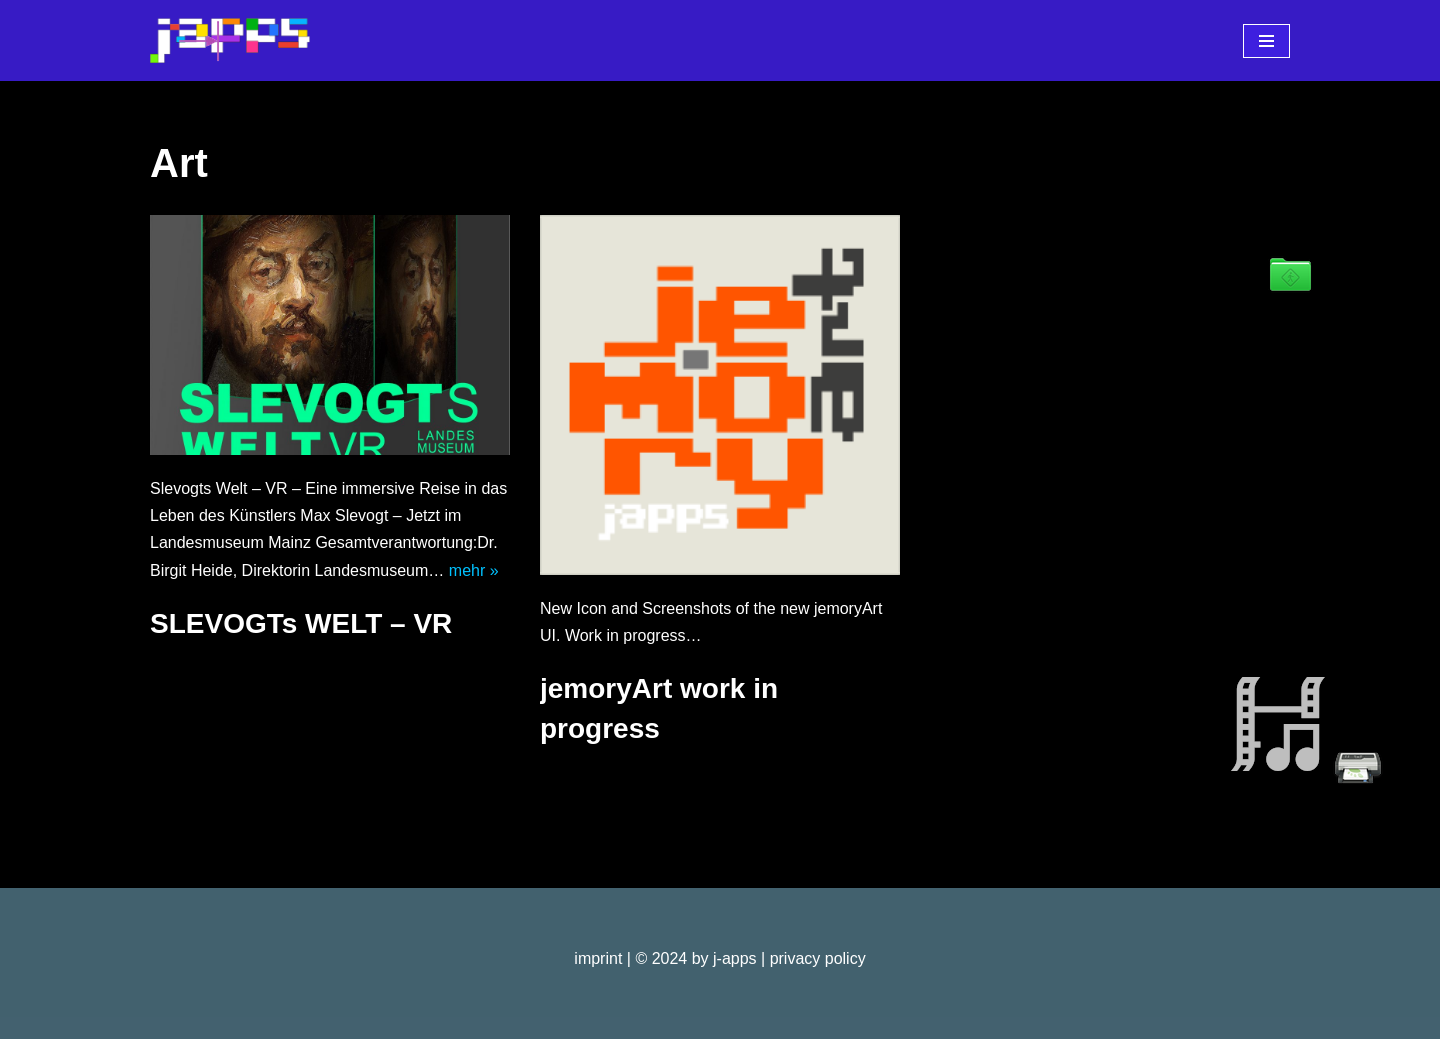 The height and width of the screenshot is (1039, 1440). I want to click on access public or shared folder, so click(1290, 274).